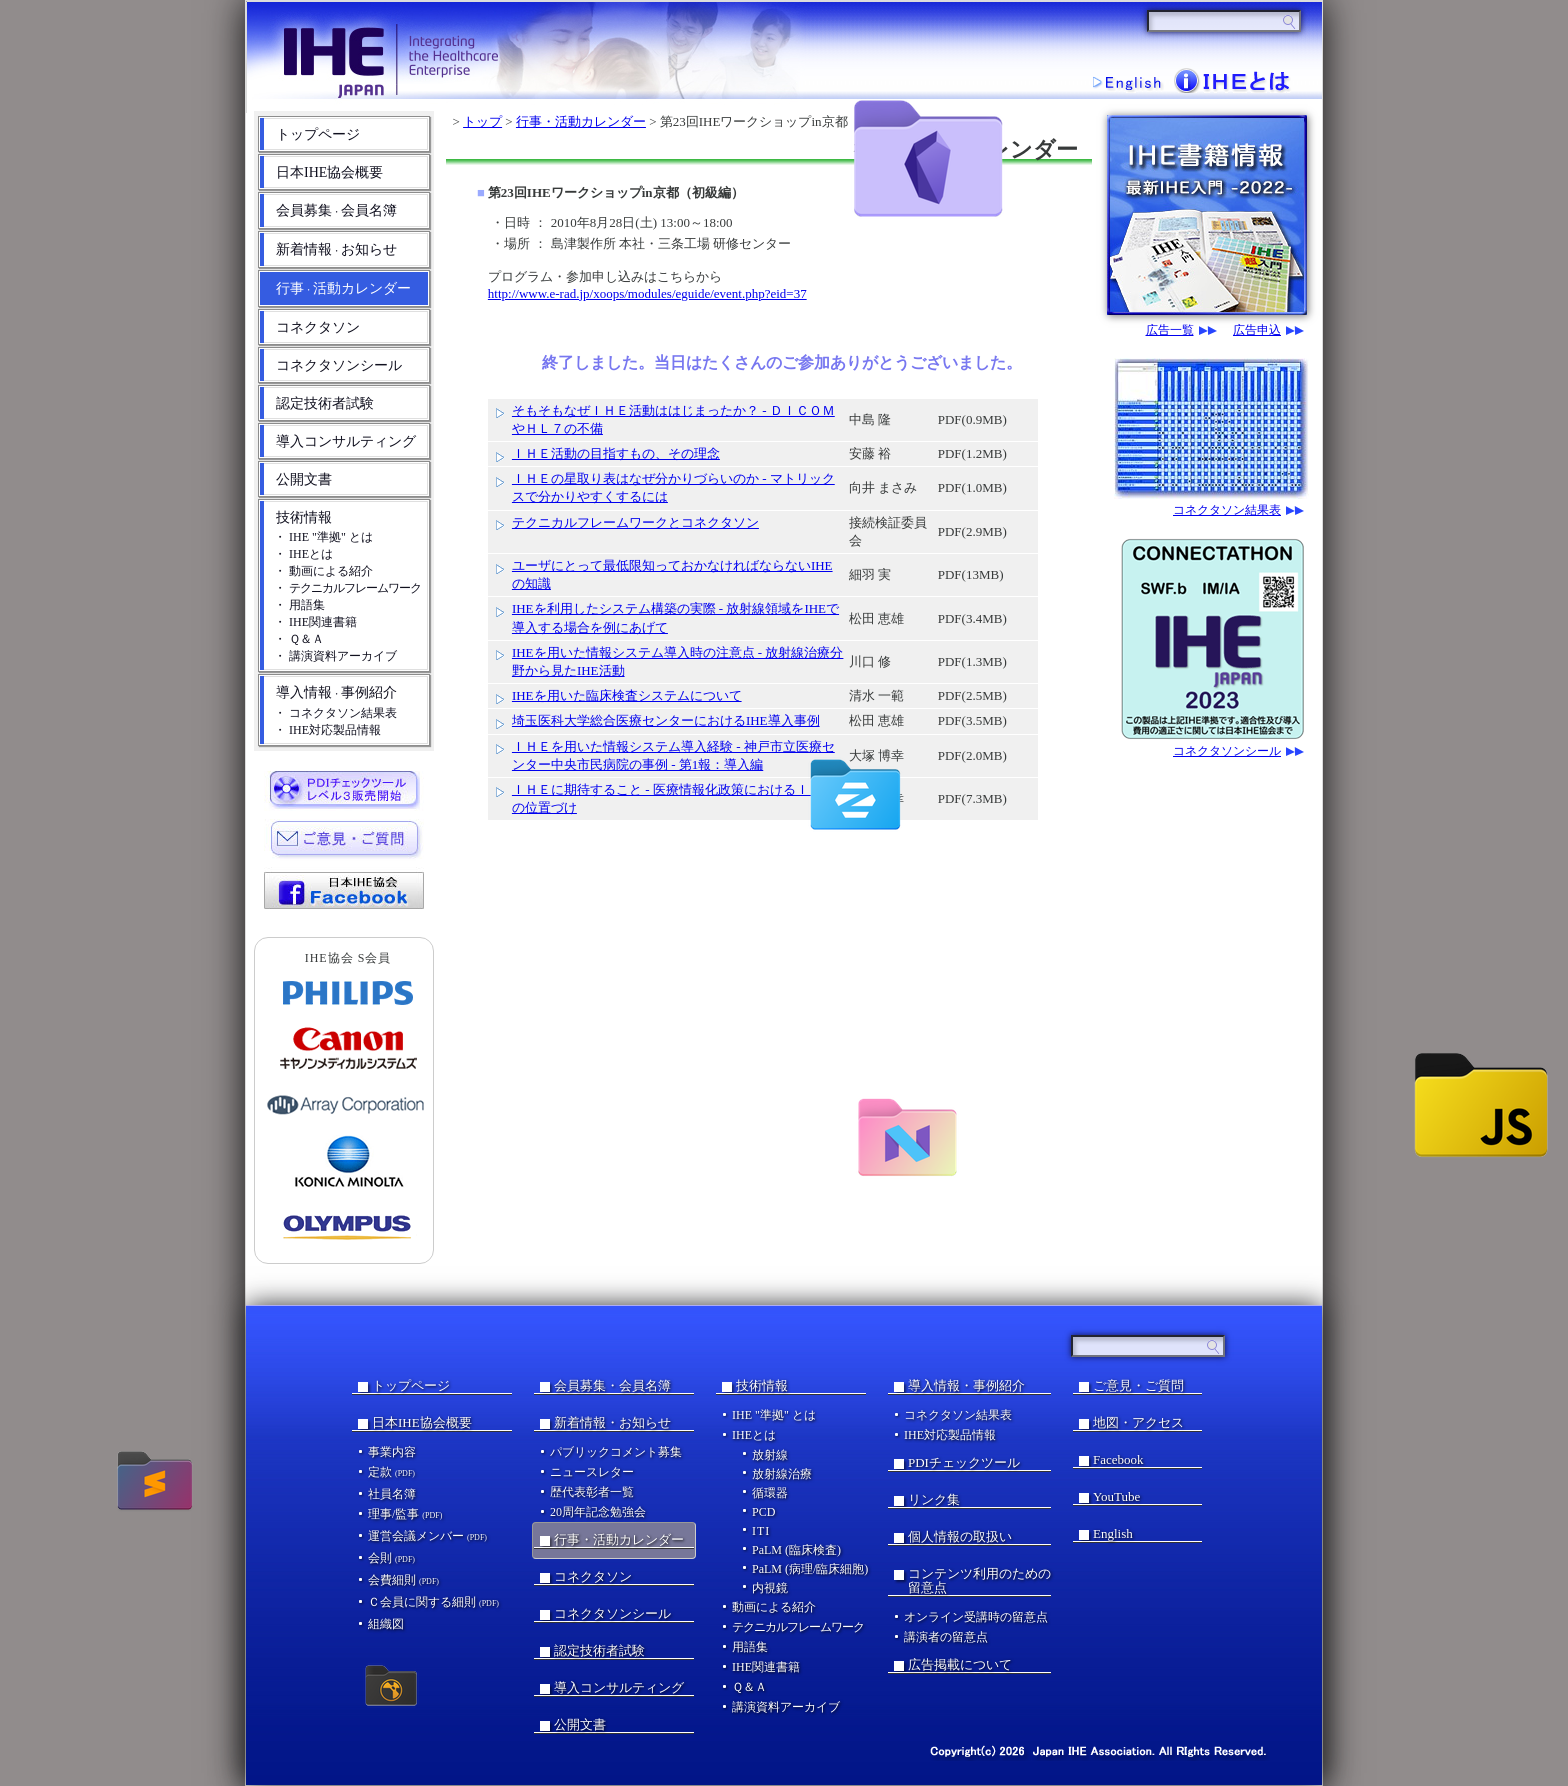 Image resolution: width=1568 pixels, height=1786 pixels. I want to click on open sublime text project folder, so click(154, 1482).